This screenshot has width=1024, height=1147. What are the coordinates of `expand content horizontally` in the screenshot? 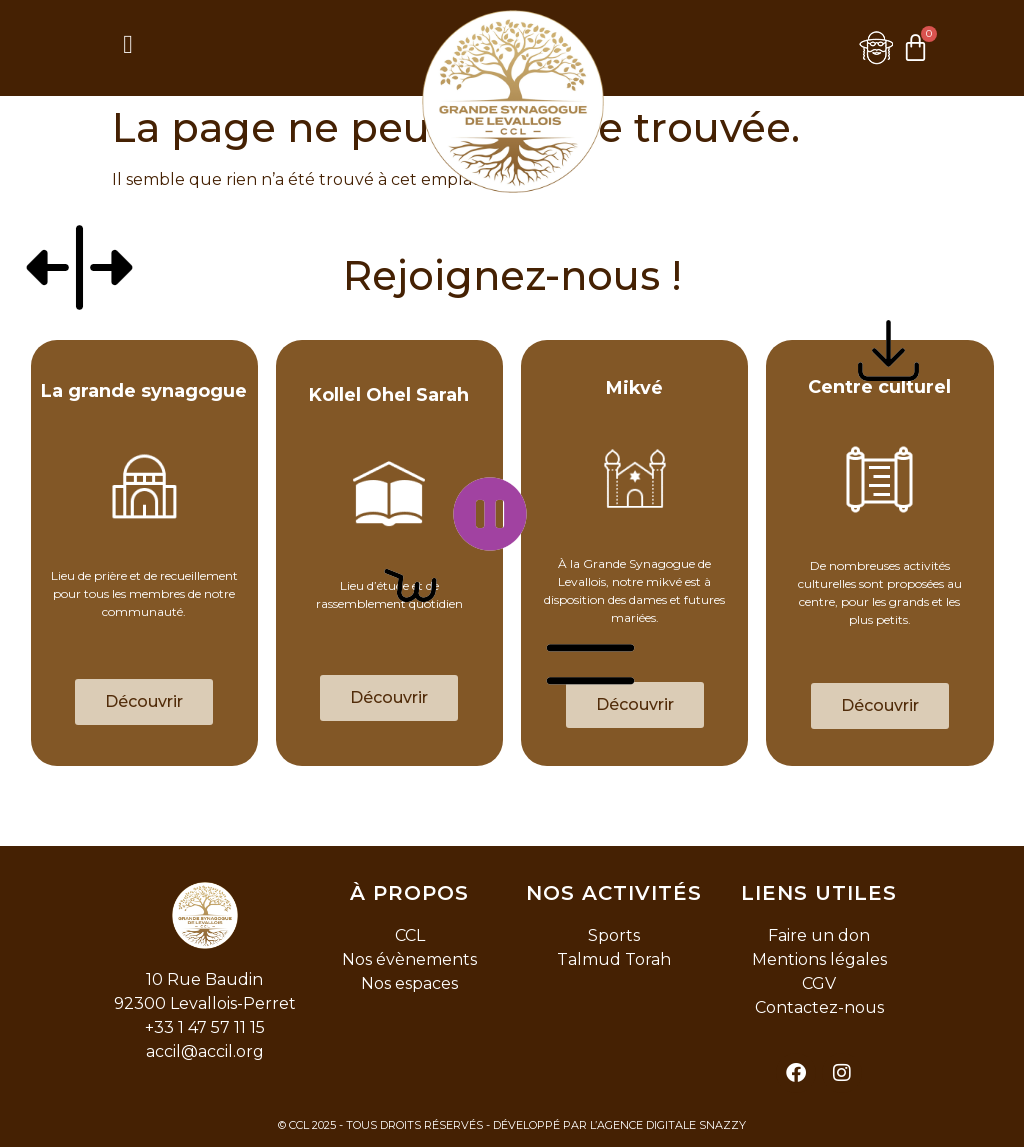 It's located at (79, 267).